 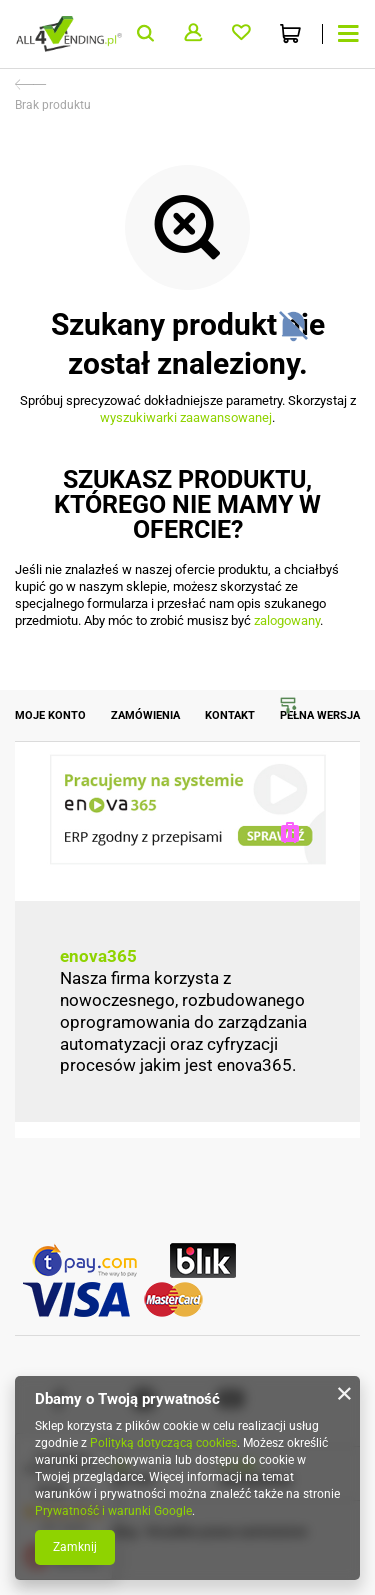 I want to click on access travel or trip planning features, so click(x=290, y=832).